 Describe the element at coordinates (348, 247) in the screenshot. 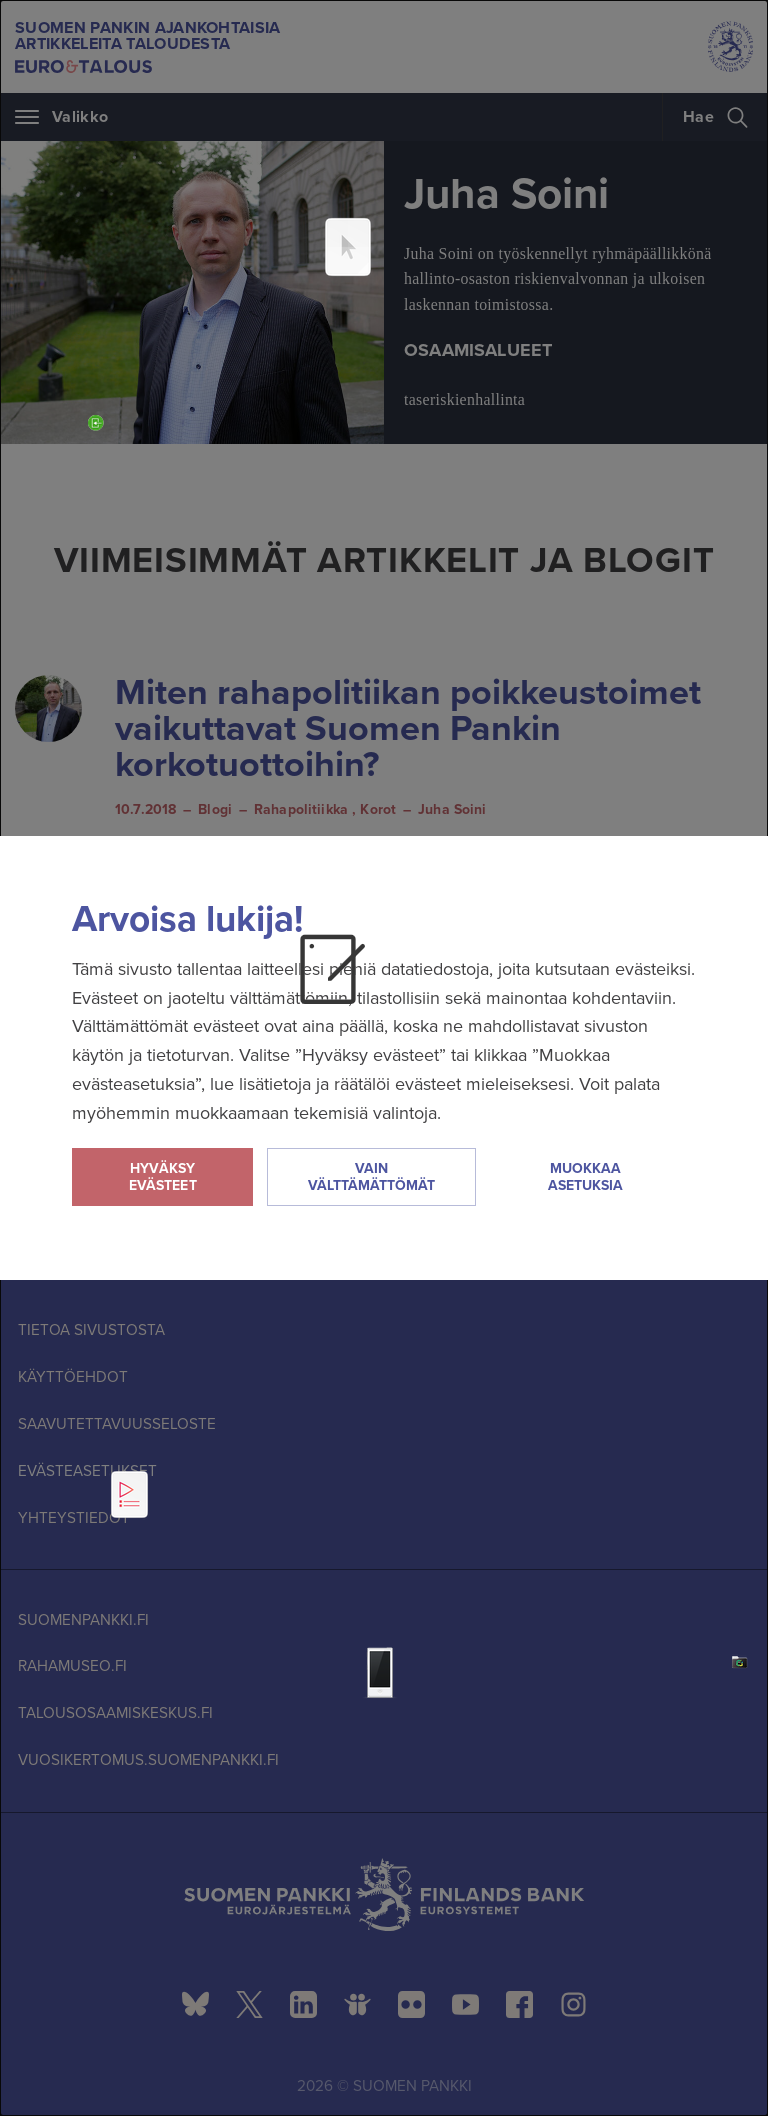

I see `cursor image file type` at that location.